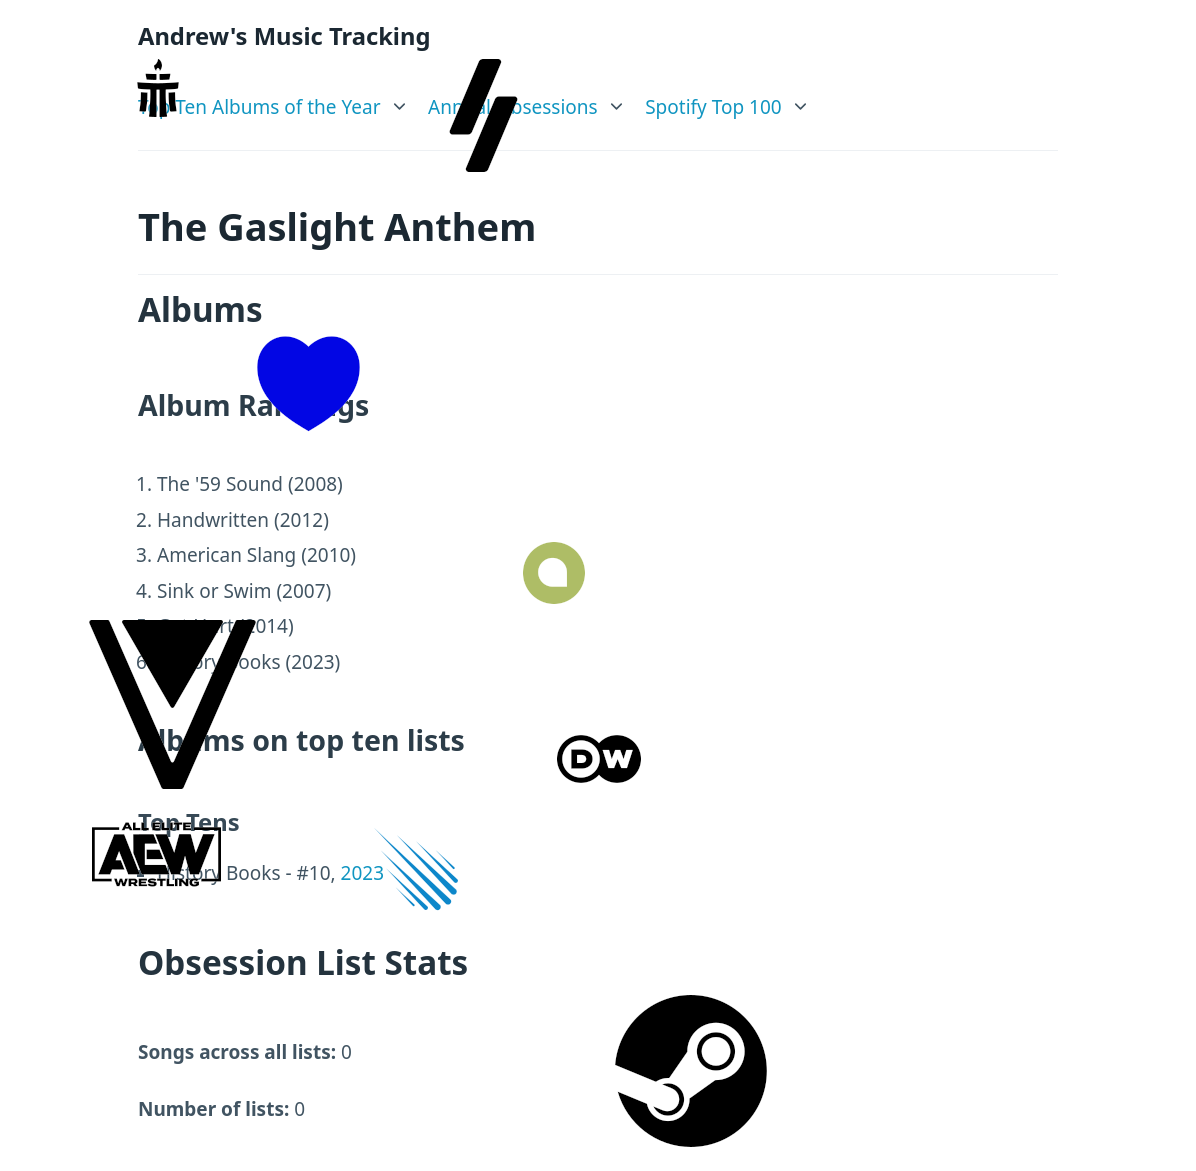 This screenshot has height=1171, width=1196. Describe the element at coordinates (172, 704) in the screenshot. I see `open the ReVanced app` at that location.